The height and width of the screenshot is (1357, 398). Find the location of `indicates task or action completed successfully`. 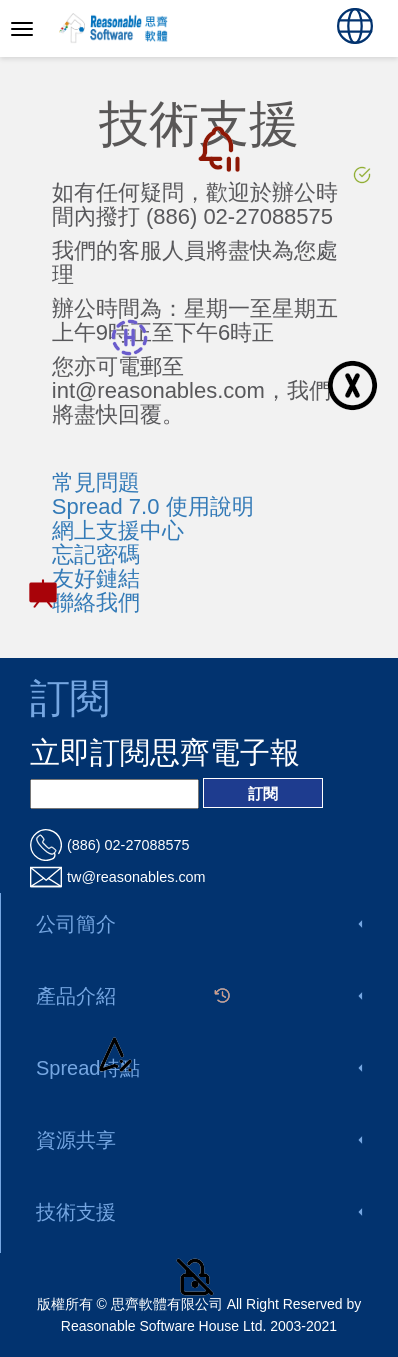

indicates task or action completed successfully is located at coordinates (362, 175).